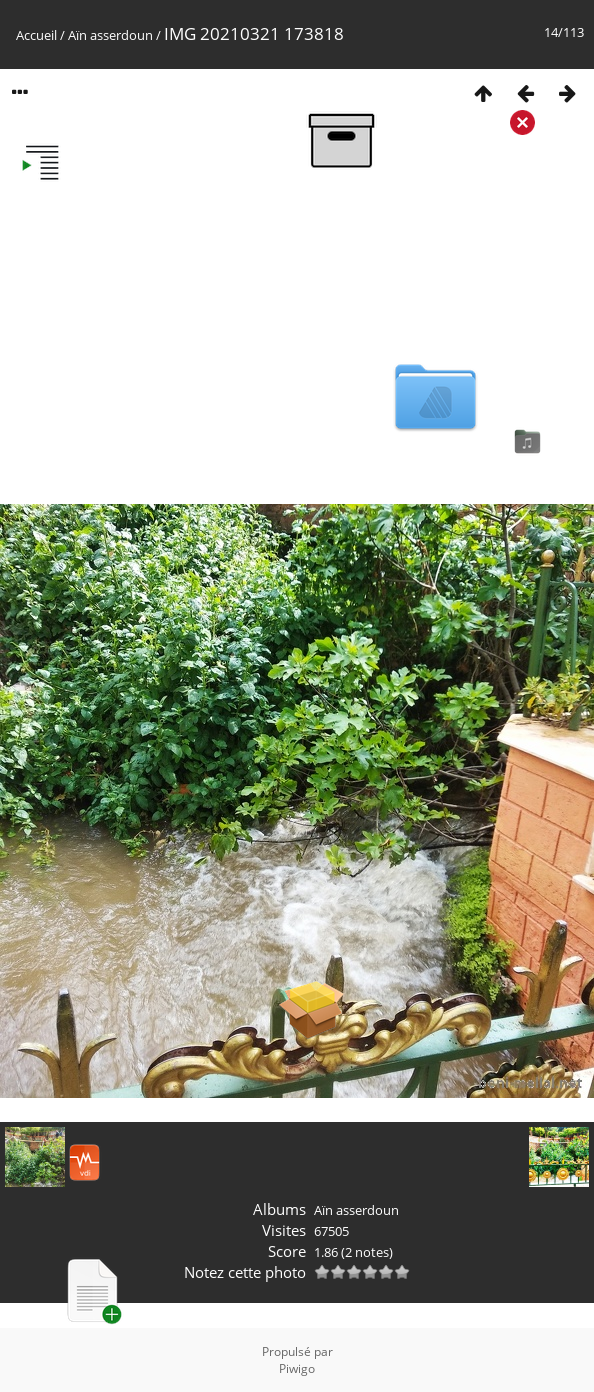 The height and width of the screenshot is (1392, 594). What do you see at coordinates (527, 441) in the screenshot?
I see `open your music folder` at bounding box center [527, 441].